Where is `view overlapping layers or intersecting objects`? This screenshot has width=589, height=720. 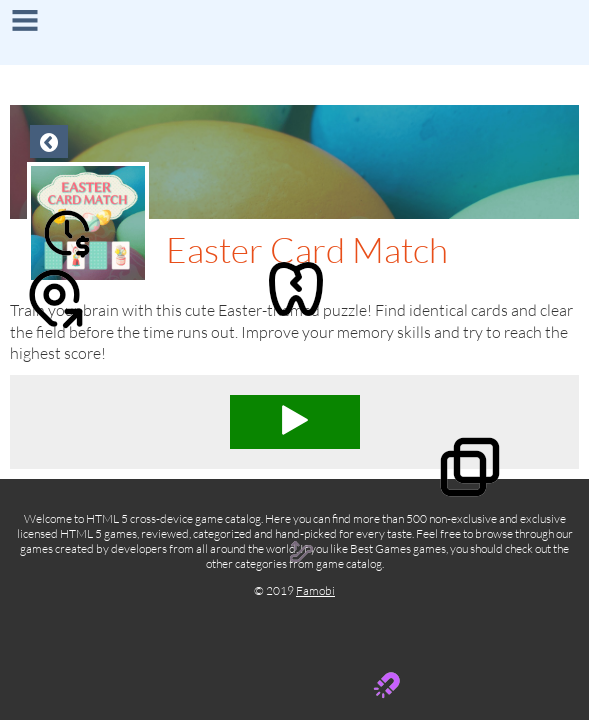
view overlapping layers or intersecting objects is located at coordinates (470, 467).